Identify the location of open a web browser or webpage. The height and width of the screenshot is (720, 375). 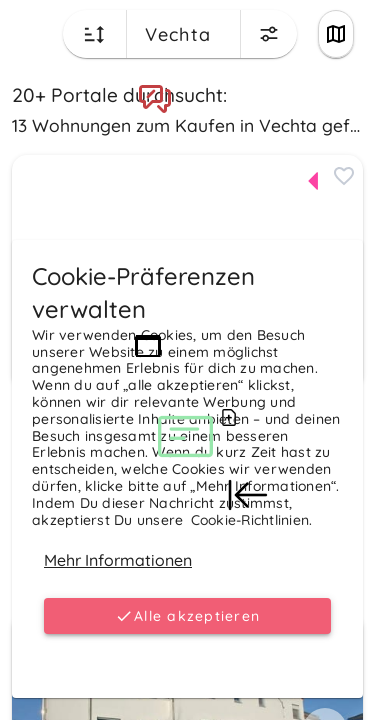
(148, 346).